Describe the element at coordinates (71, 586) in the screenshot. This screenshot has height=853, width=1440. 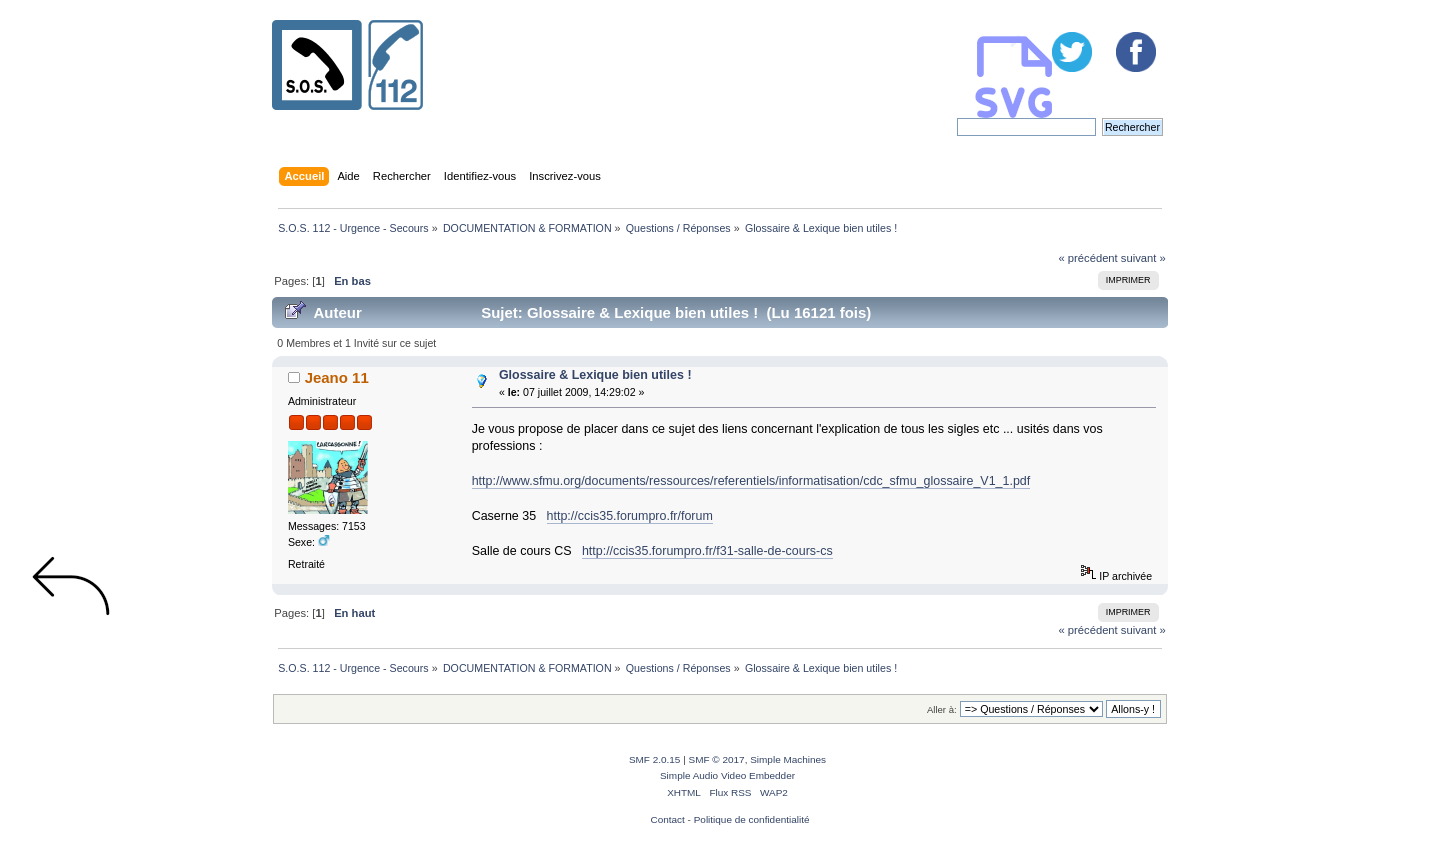
I see `go back to previous screen` at that location.